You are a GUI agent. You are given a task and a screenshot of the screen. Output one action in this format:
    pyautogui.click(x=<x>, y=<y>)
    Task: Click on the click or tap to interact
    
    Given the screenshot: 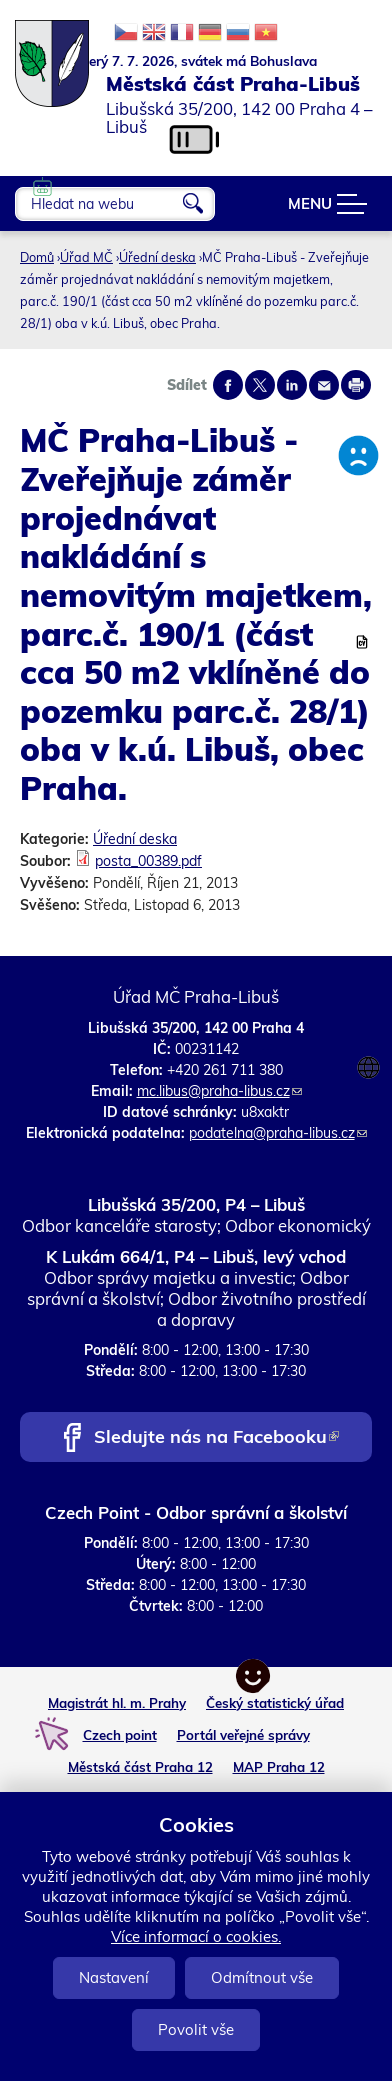 What is the action you would take?
    pyautogui.click(x=53, y=1735)
    